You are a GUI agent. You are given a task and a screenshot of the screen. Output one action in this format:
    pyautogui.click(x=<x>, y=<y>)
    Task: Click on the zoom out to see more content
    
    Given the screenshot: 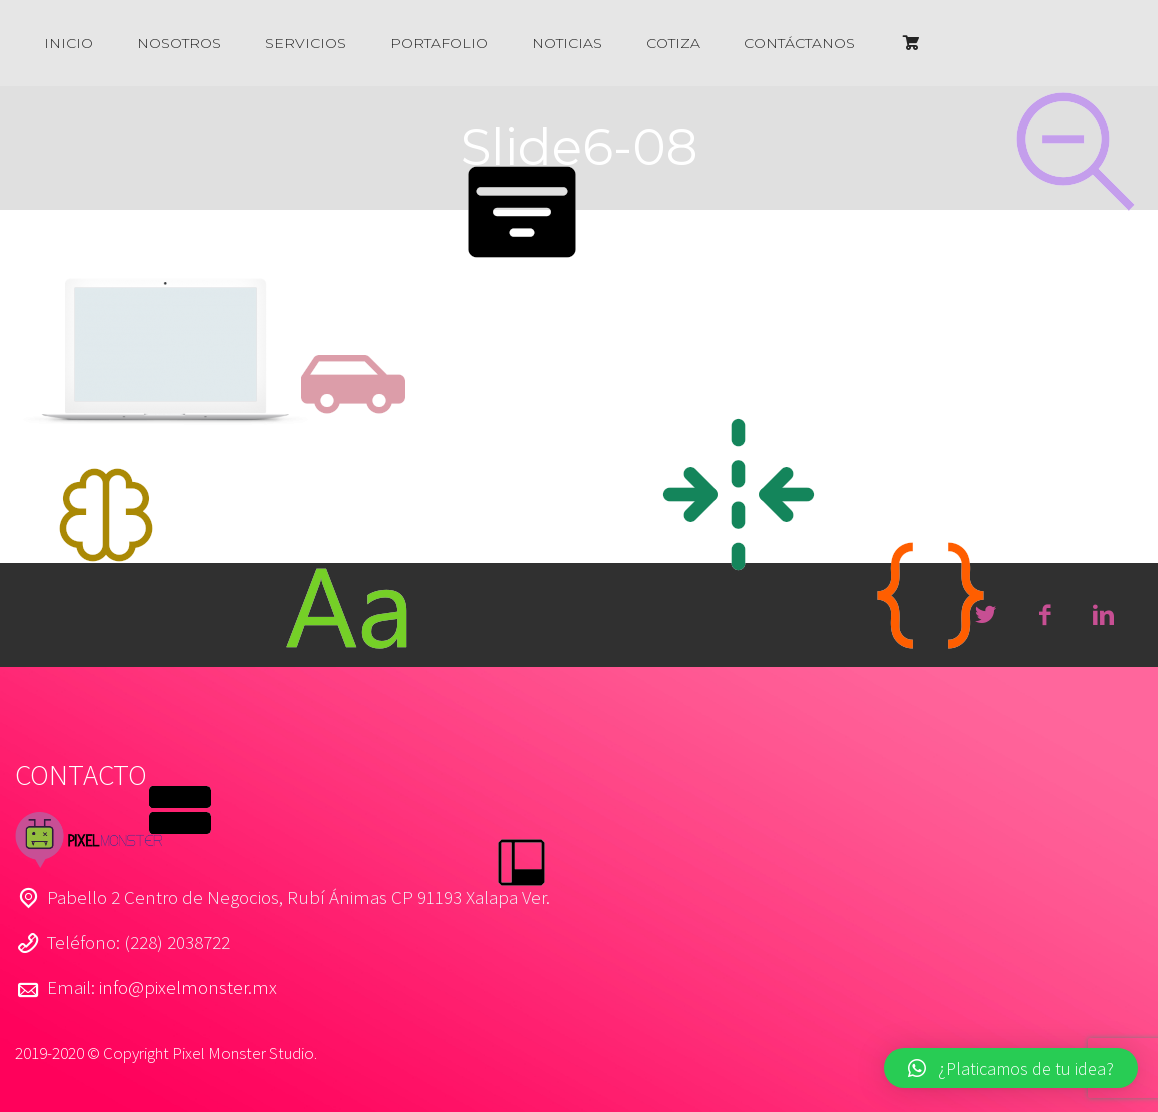 What is the action you would take?
    pyautogui.click(x=1075, y=151)
    